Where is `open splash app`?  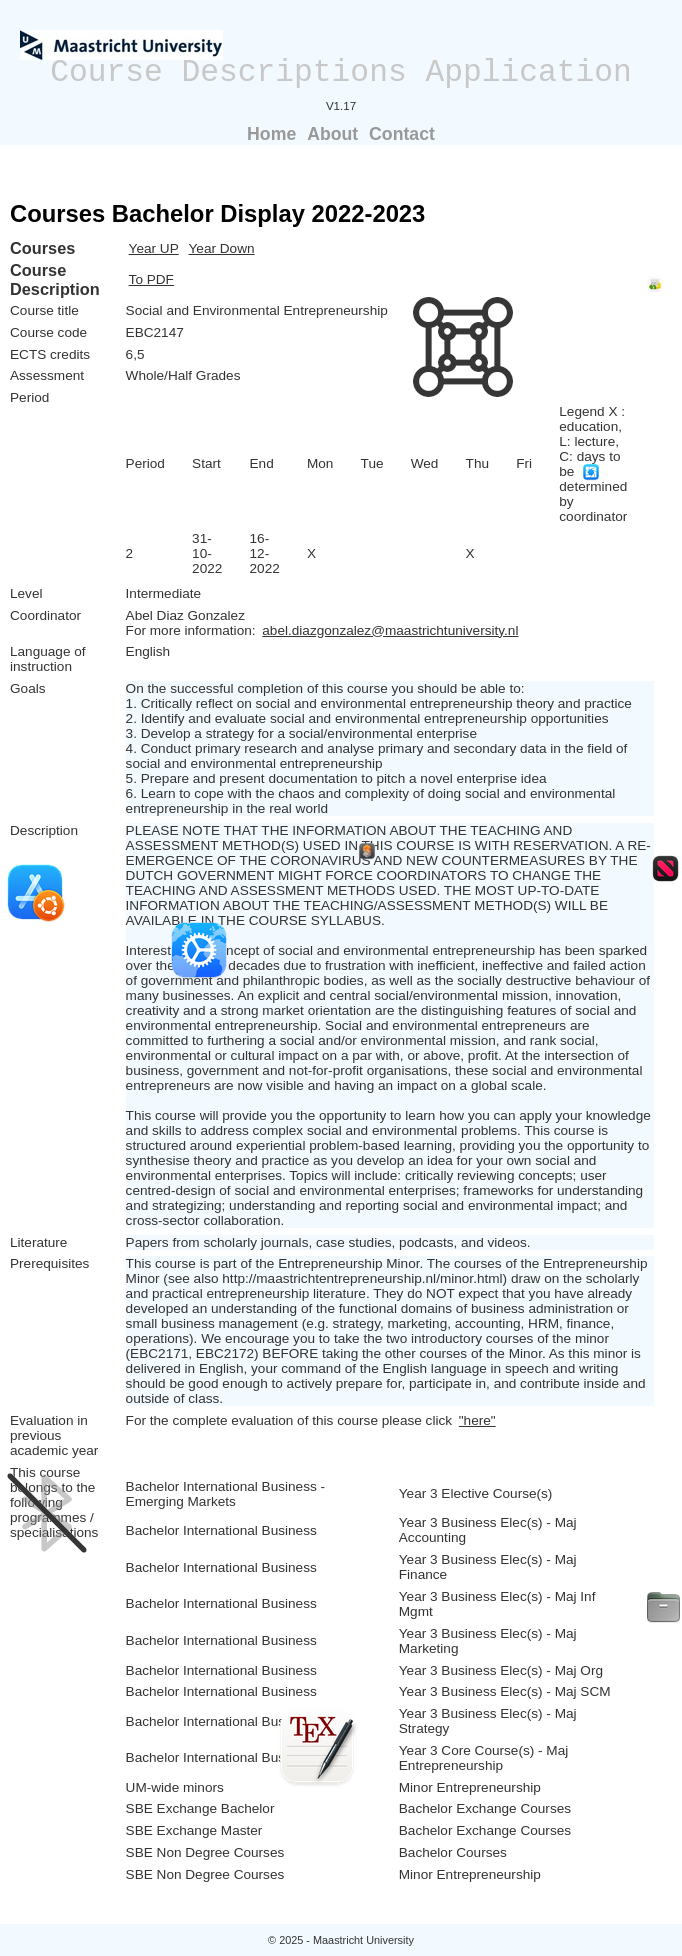 open splash app is located at coordinates (367, 851).